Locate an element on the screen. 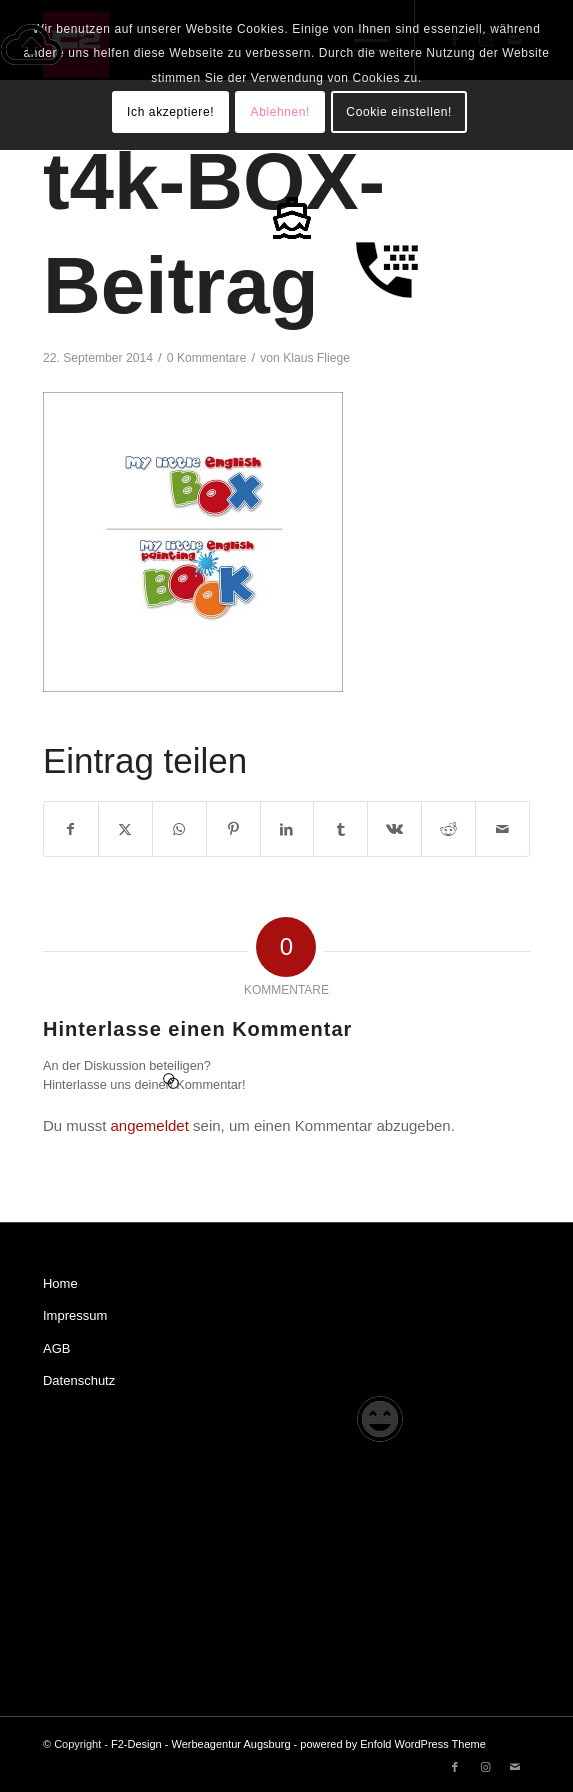  rate your experience as very satisfied is located at coordinates (380, 1419).